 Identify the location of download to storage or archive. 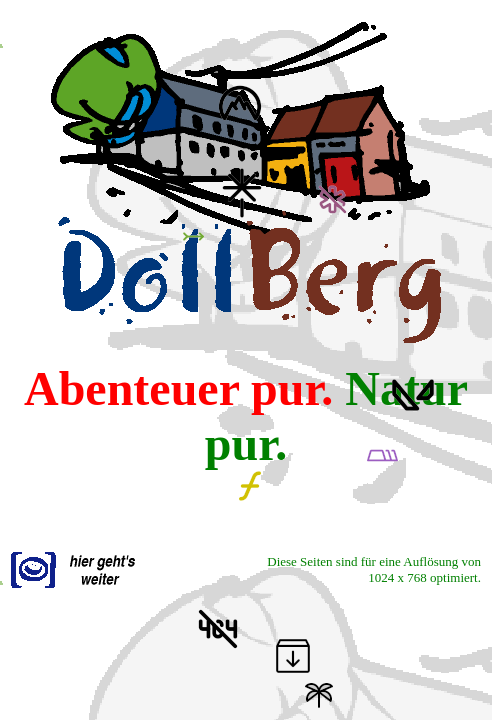
(293, 656).